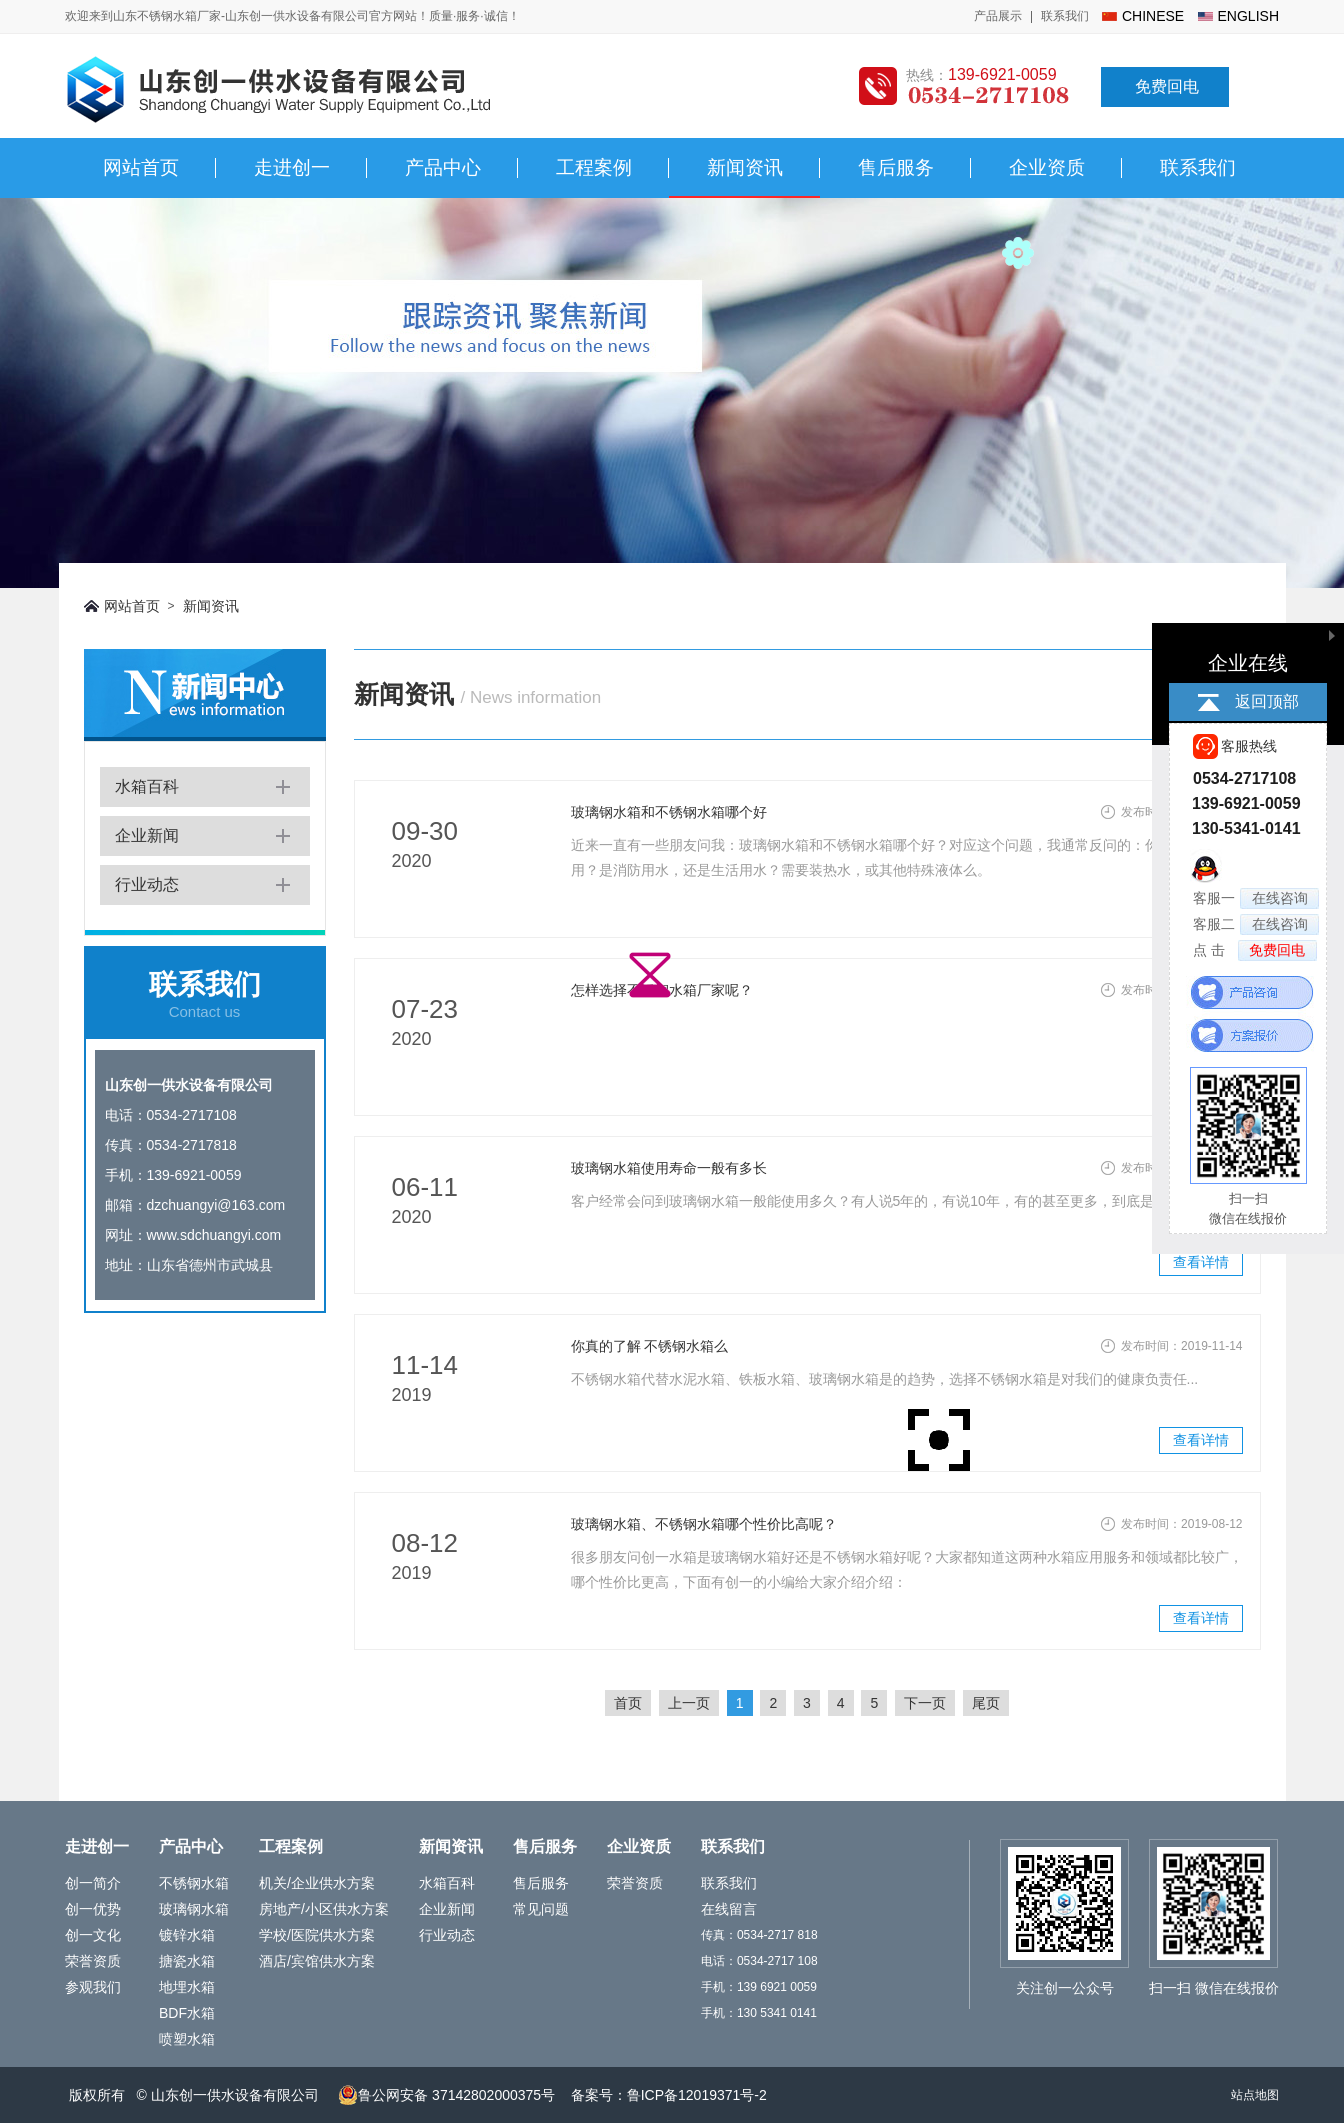 This screenshot has height=2124, width=1344. What do you see at coordinates (1018, 253) in the screenshot?
I see `access garden or plant care features` at bounding box center [1018, 253].